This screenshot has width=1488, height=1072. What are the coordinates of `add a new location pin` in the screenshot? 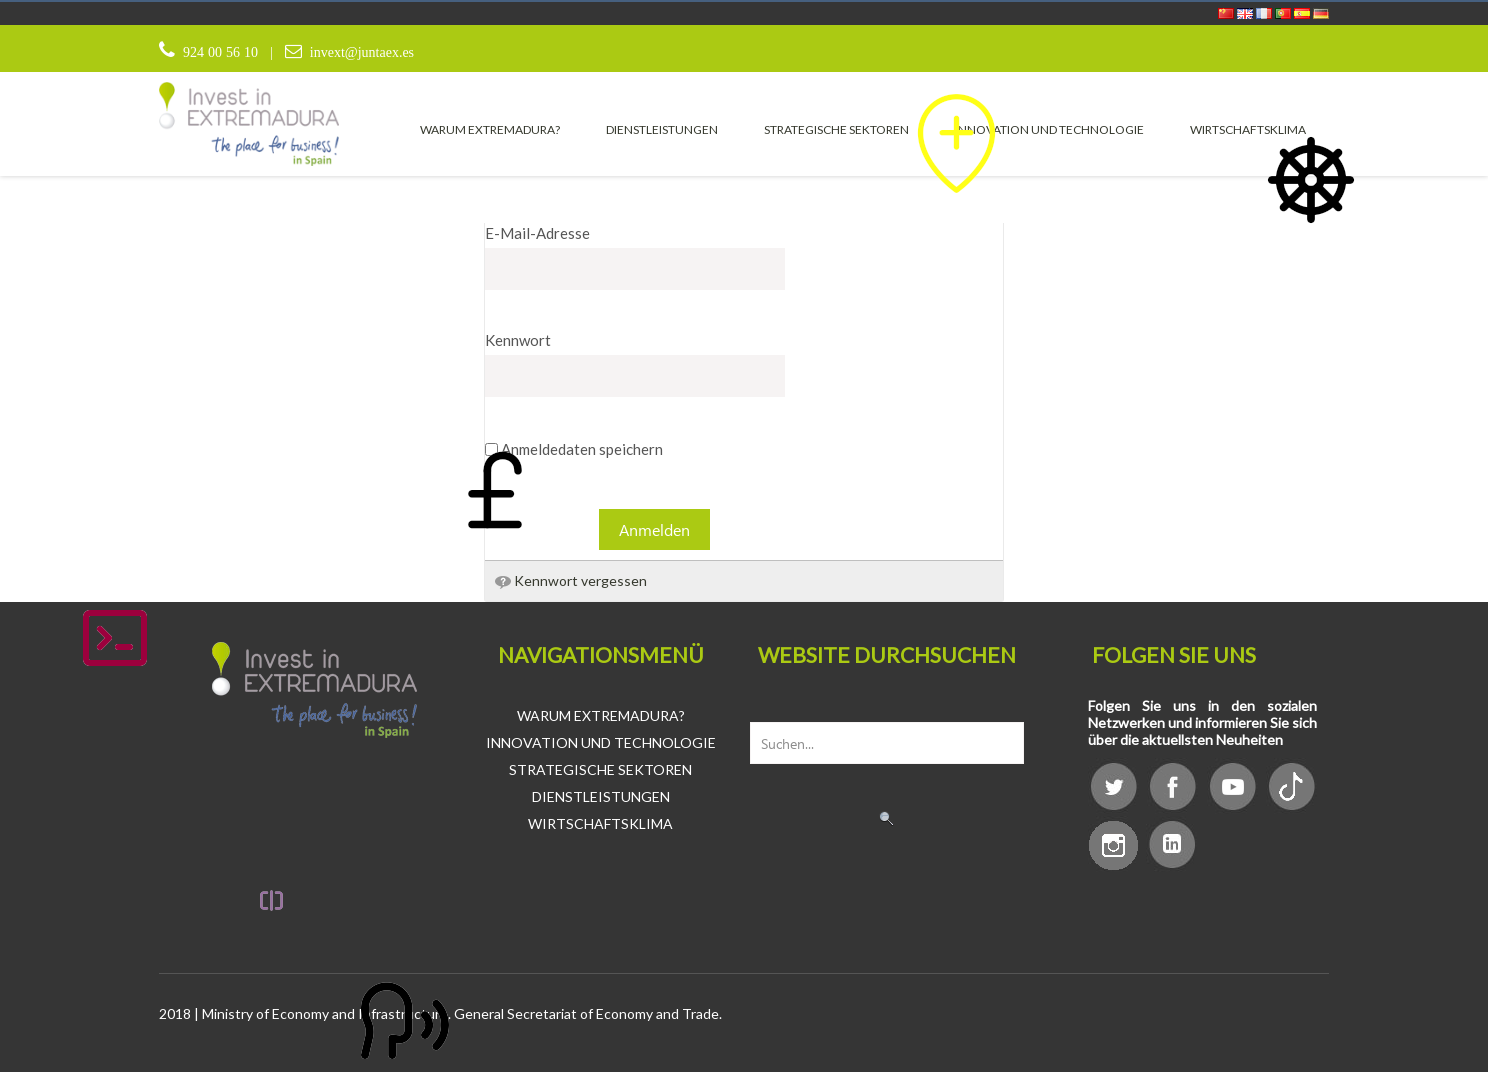 It's located at (956, 143).